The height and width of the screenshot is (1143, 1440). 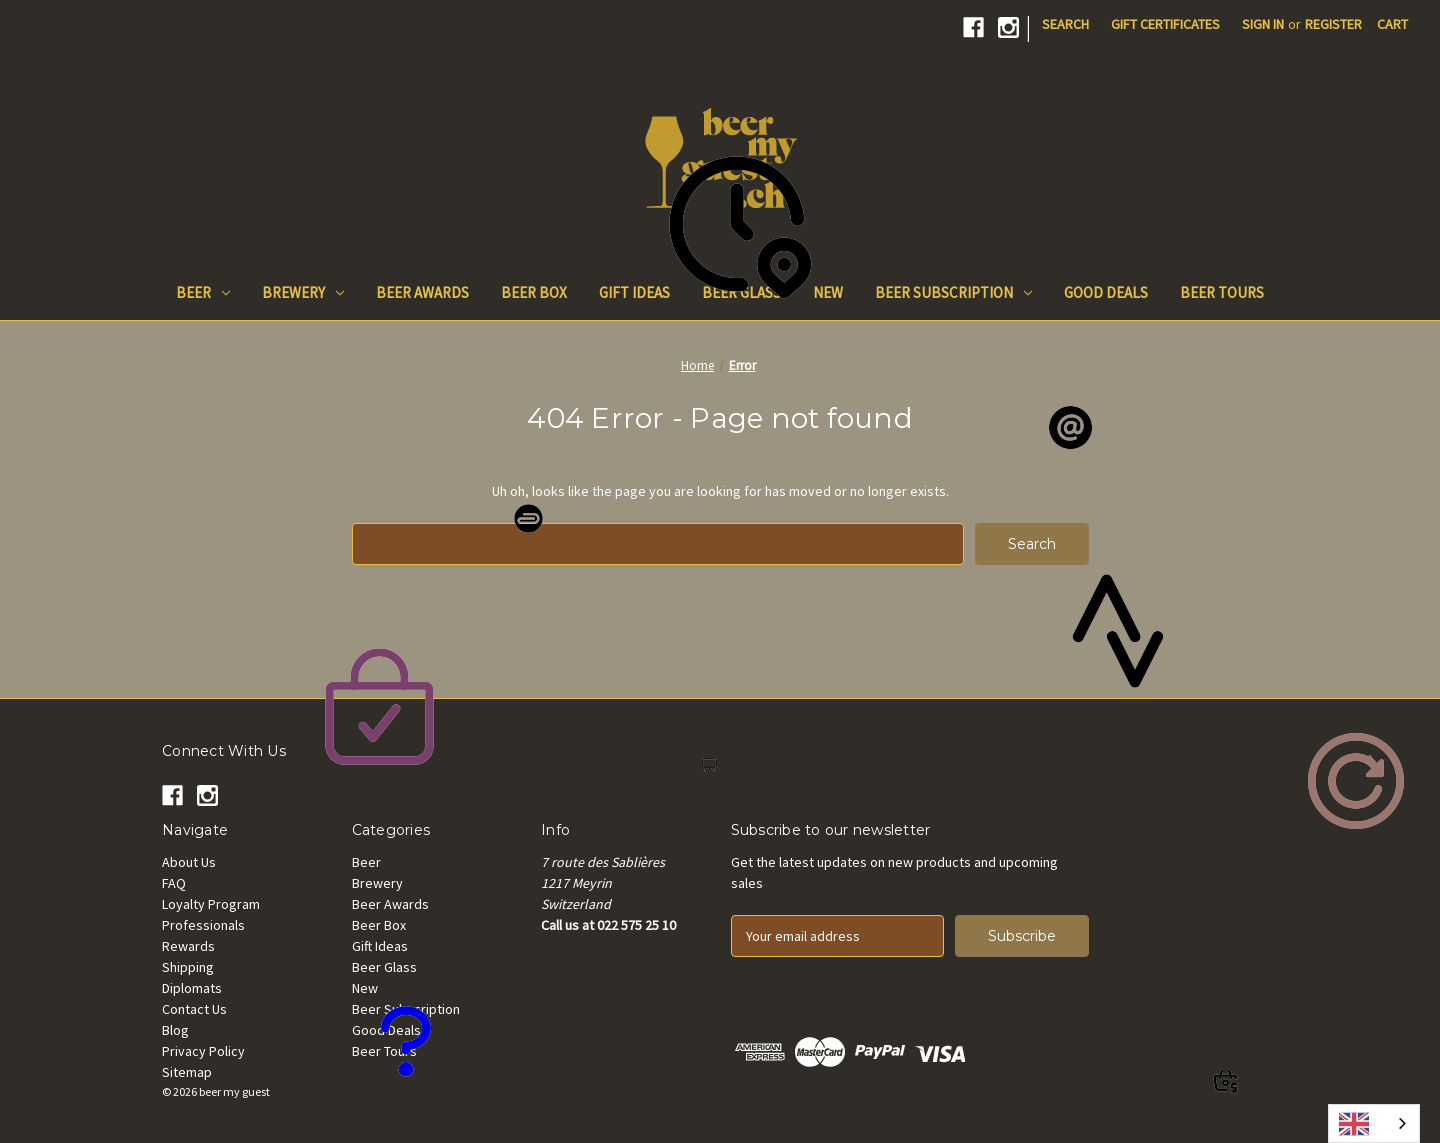 I want to click on connect to strava fitness tracking, so click(x=1118, y=631).